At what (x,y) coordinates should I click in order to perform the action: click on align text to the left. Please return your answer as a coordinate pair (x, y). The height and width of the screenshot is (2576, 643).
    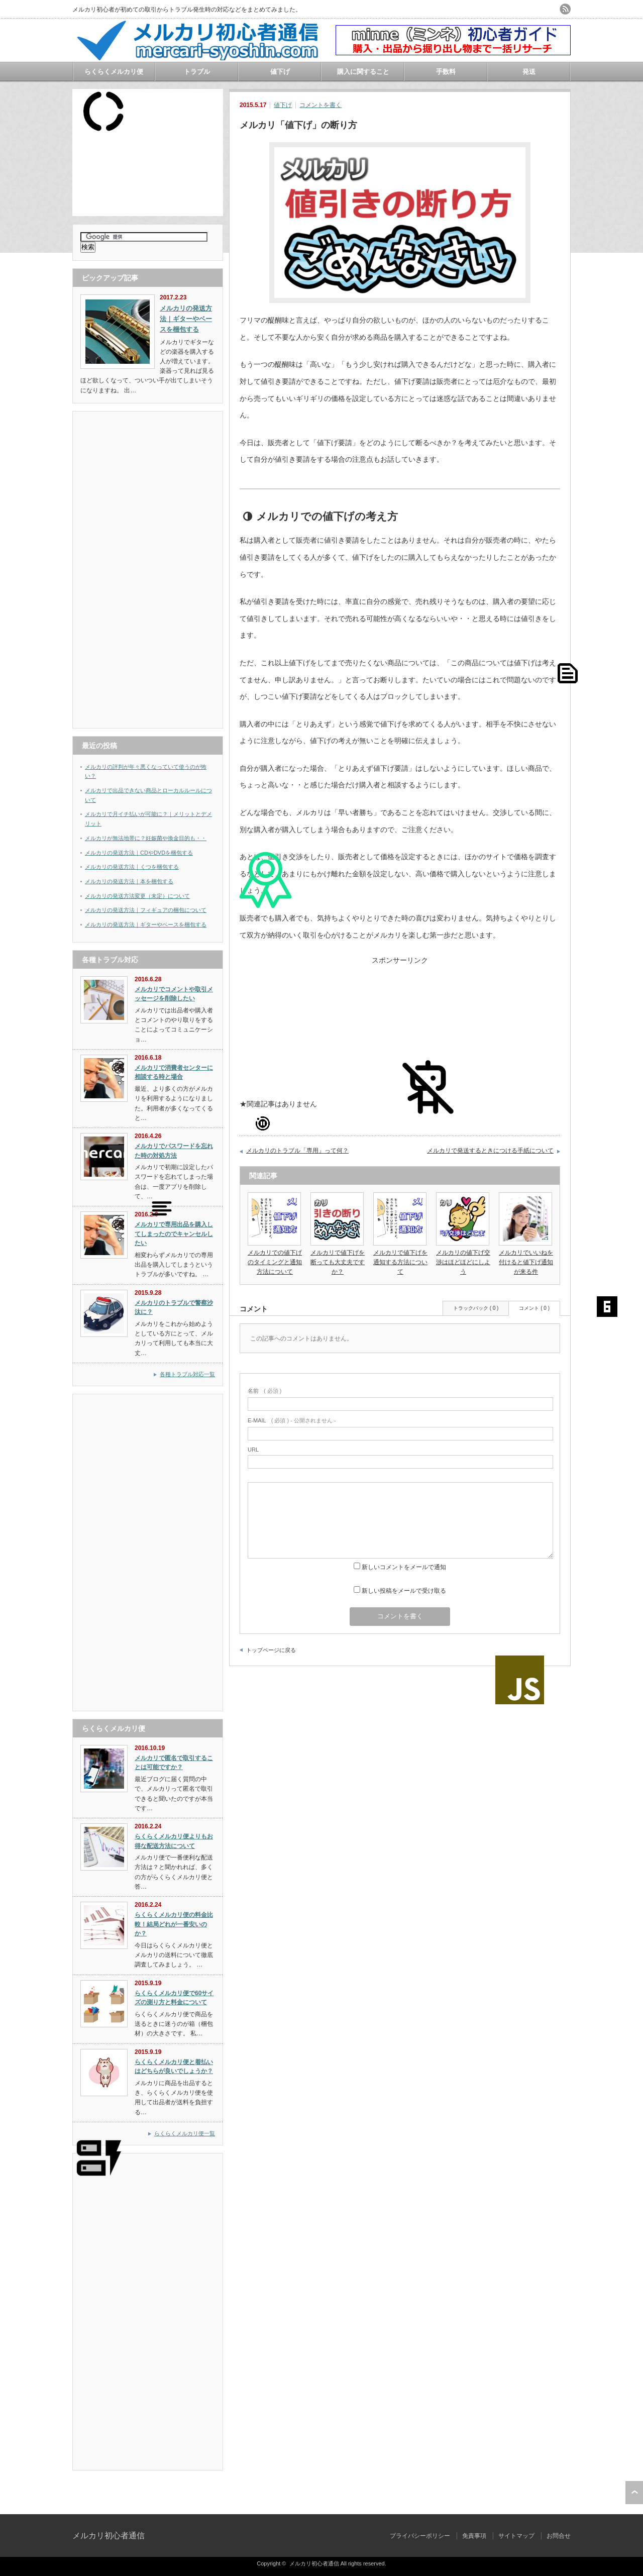
    Looking at the image, I should click on (162, 1209).